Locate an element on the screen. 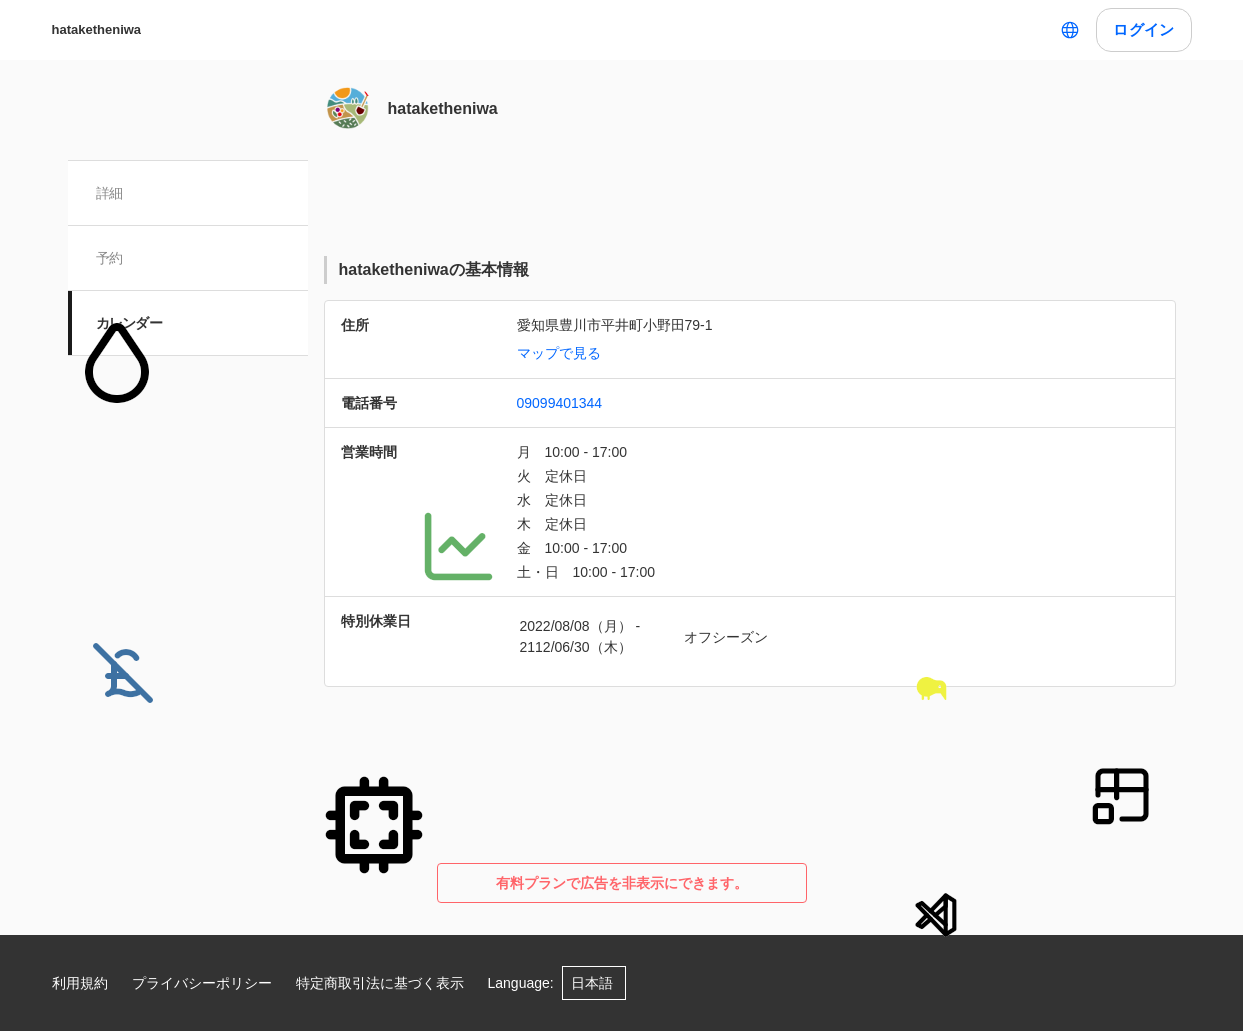 The image size is (1243, 1031). view analytics and trends is located at coordinates (458, 546).